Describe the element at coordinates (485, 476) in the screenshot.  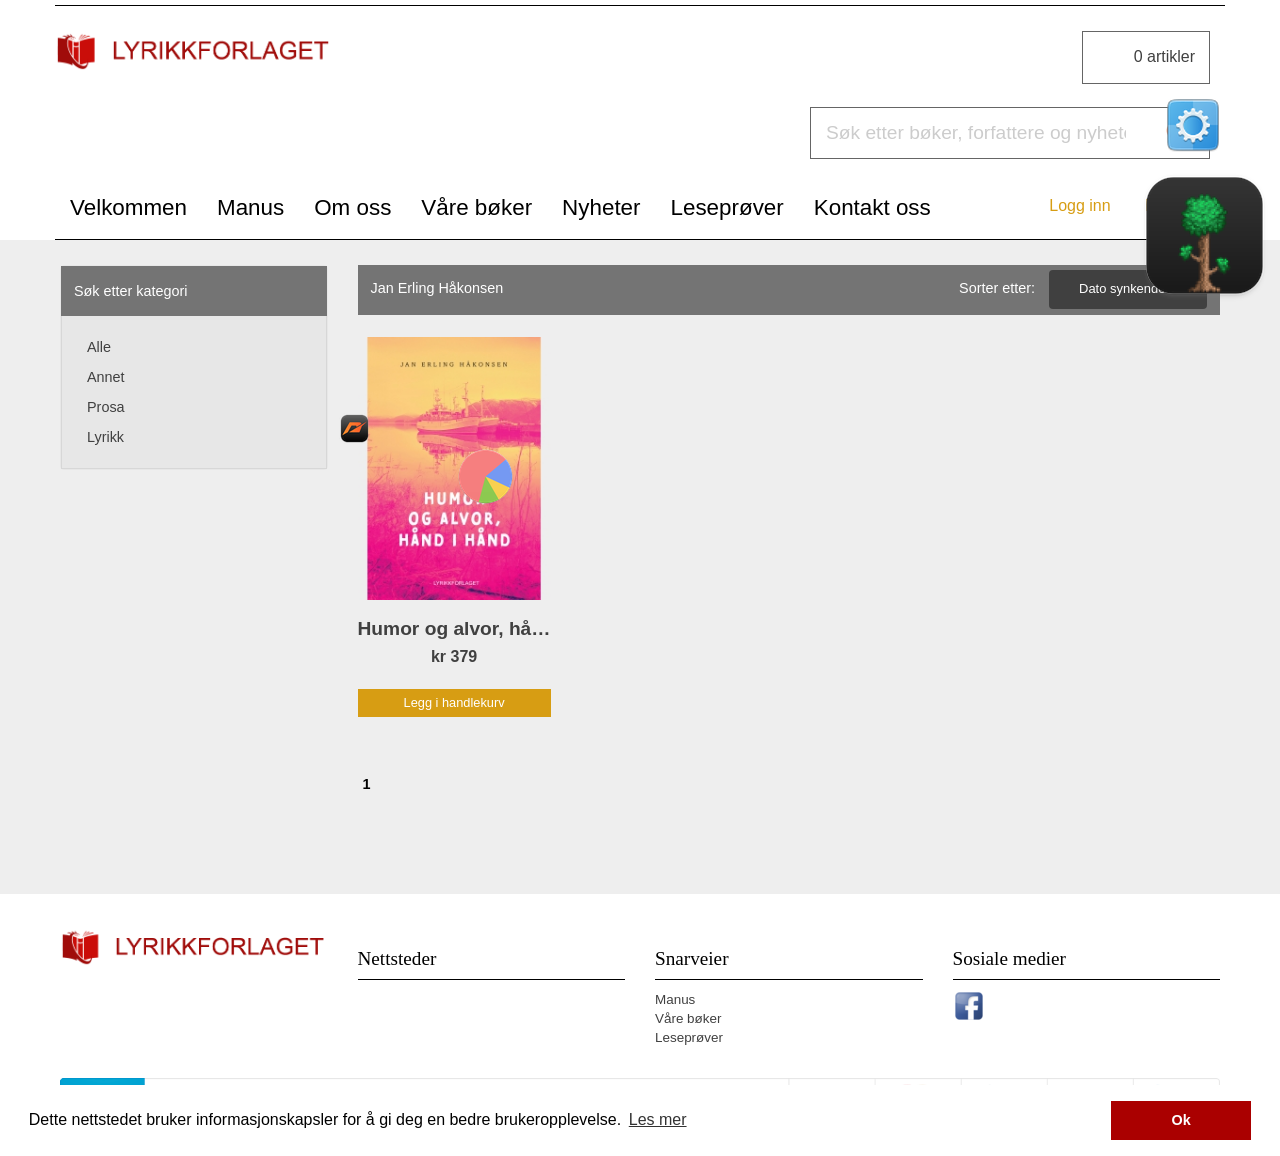
I see `open disk usage analyzer` at that location.